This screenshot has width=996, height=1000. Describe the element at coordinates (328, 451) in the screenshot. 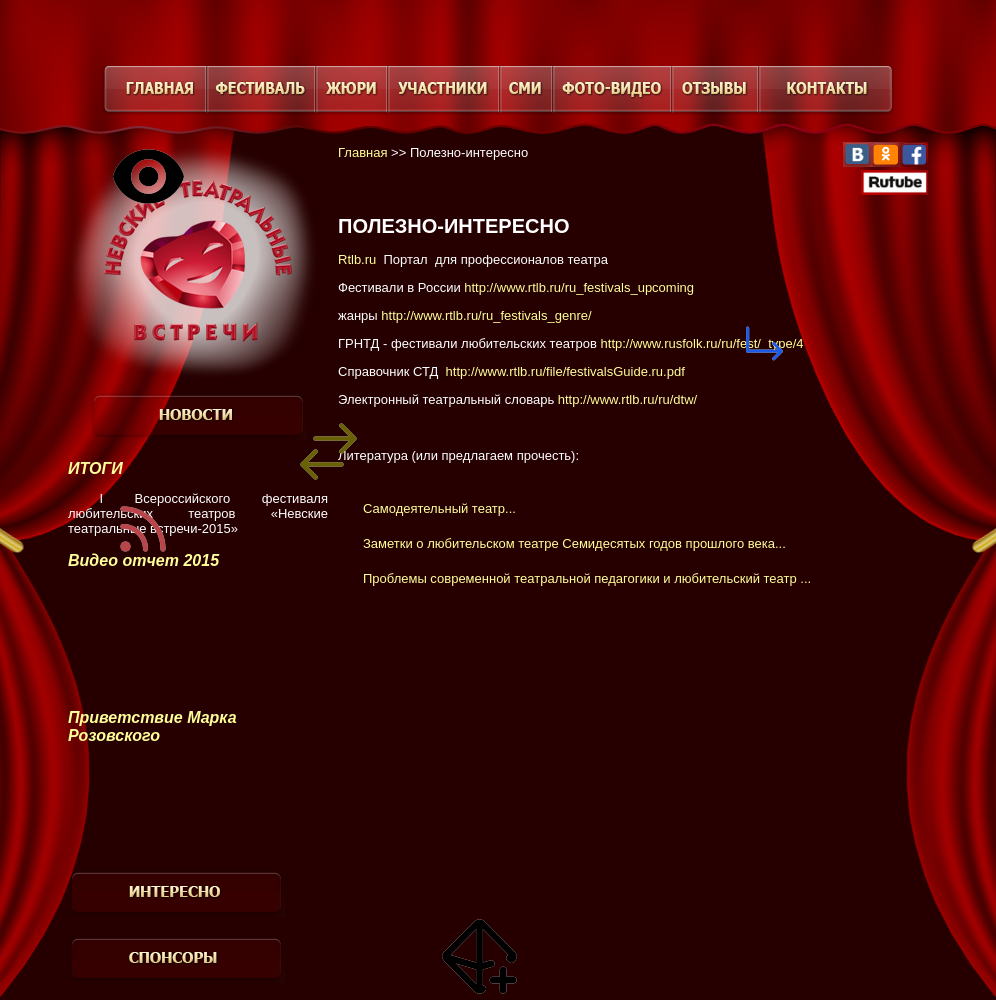

I see `swap or exchange items` at that location.